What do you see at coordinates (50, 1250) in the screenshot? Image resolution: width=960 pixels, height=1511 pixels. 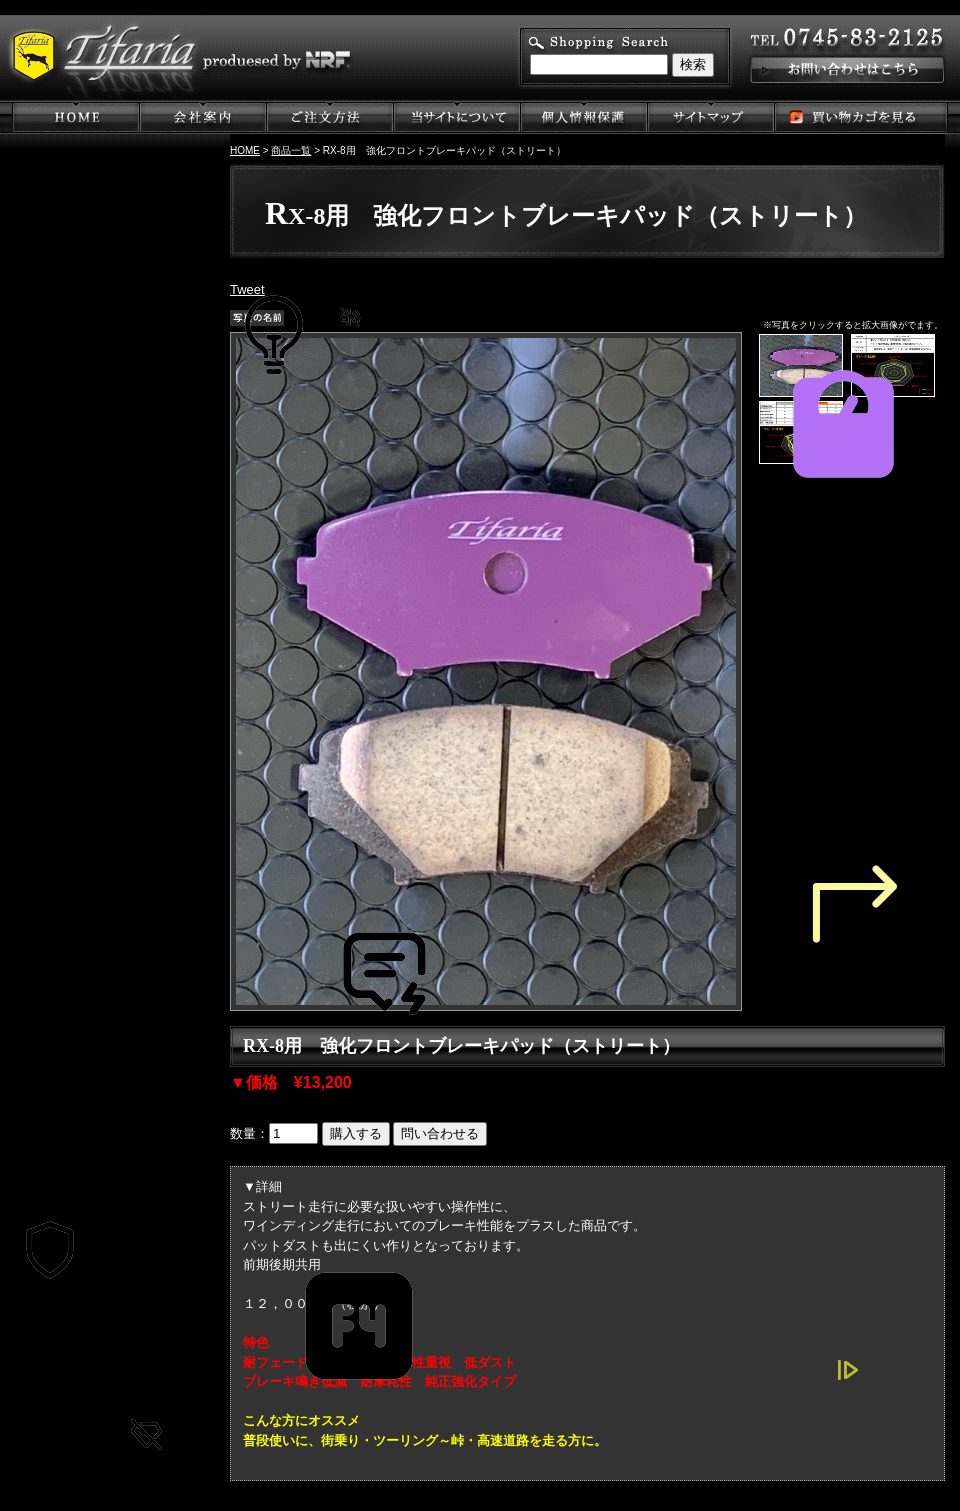 I see `access security settings` at bounding box center [50, 1250].